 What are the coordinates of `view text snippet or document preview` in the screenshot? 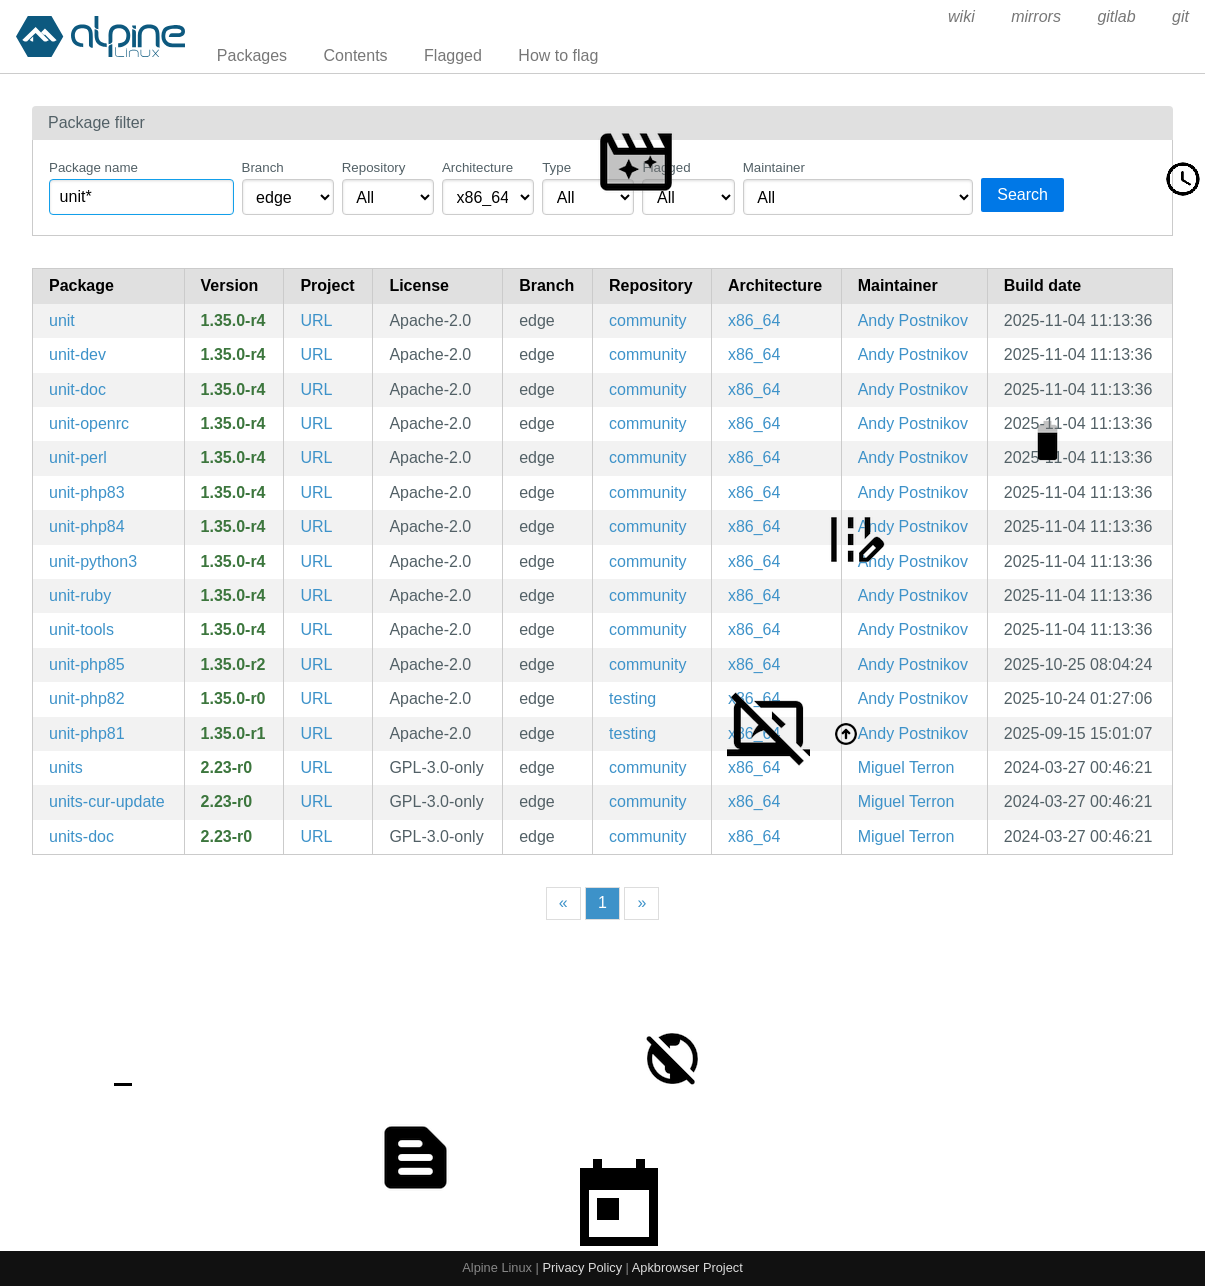 It's located at (415, 1157).